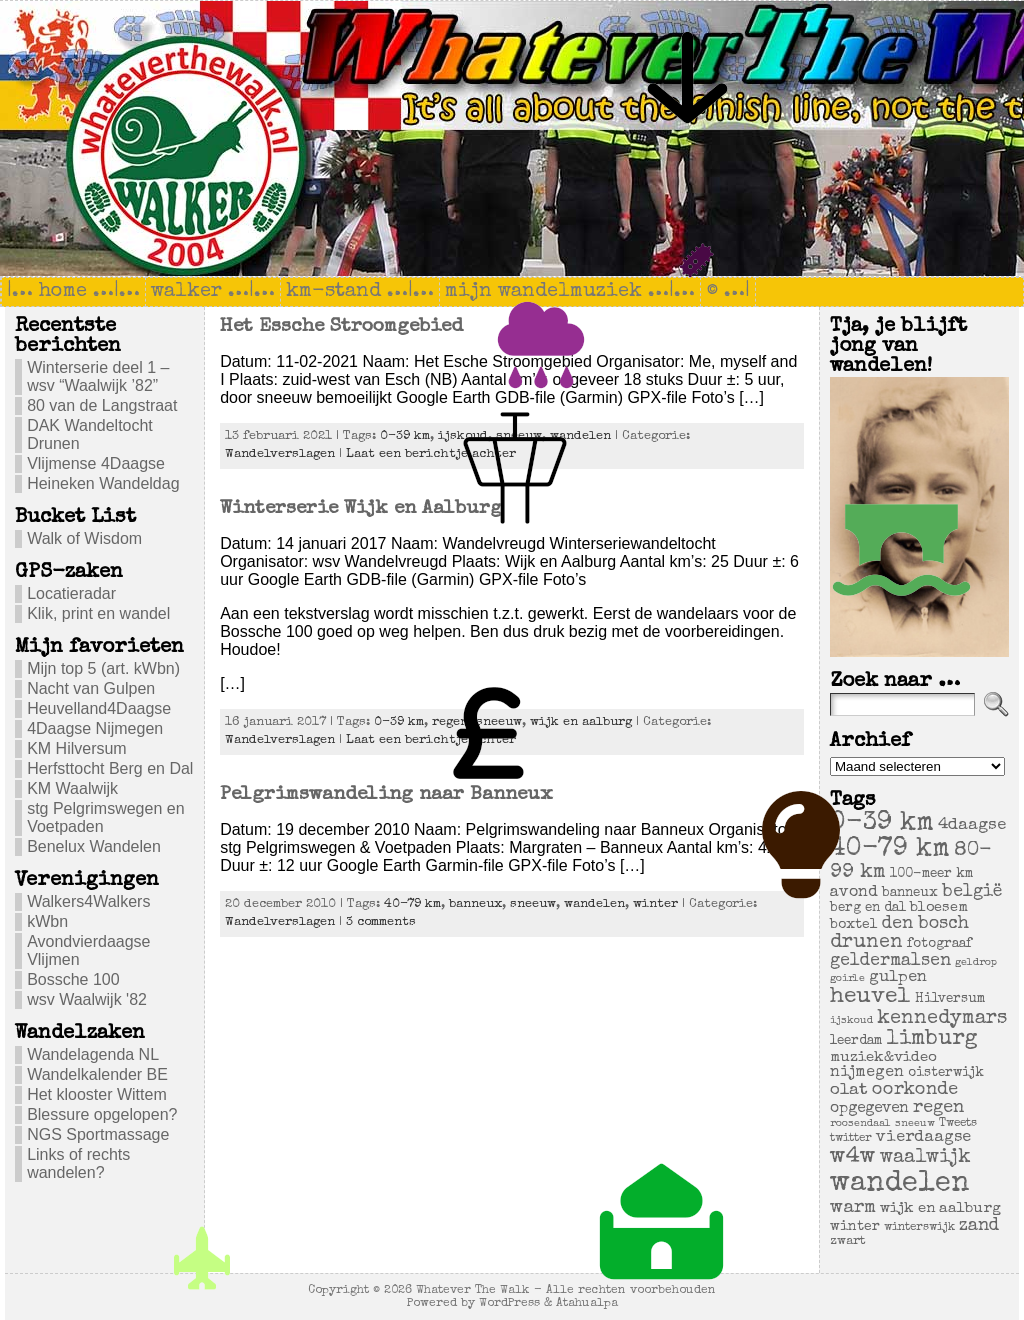 Image resolution: width=1024 pixels, height=1320 pixels. Describe the element at coordinates (696, 260) in the screenshot. I see `indicates microbiology or bacterial content` at that location.